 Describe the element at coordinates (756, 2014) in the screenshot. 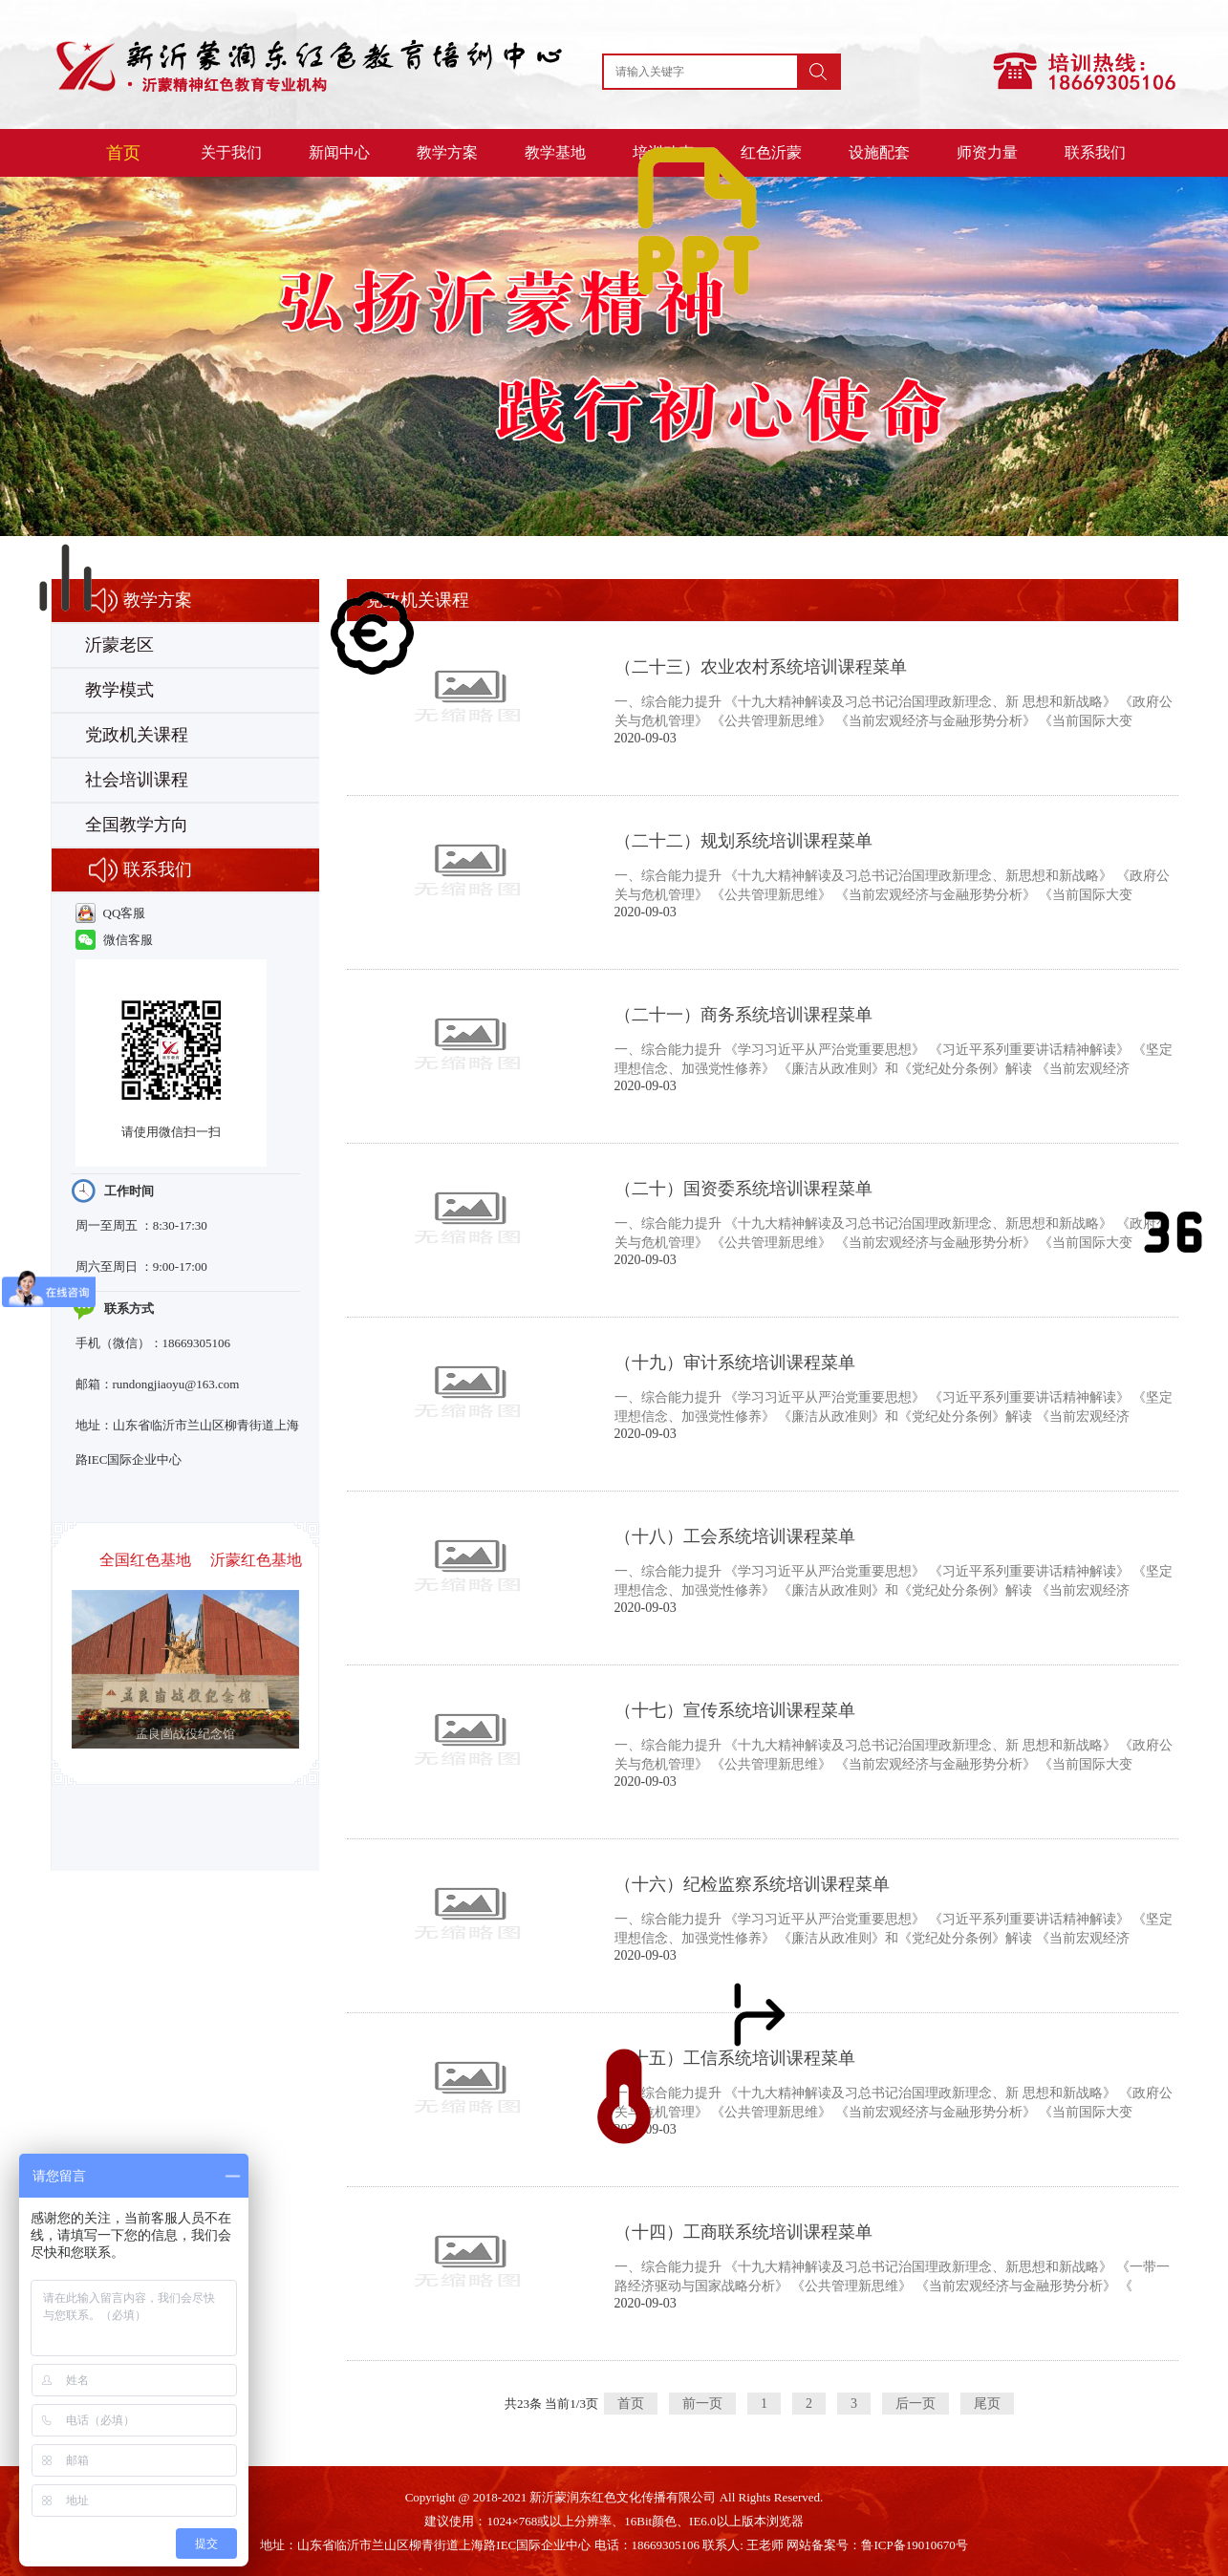

I see `take the next right turn` at that location.